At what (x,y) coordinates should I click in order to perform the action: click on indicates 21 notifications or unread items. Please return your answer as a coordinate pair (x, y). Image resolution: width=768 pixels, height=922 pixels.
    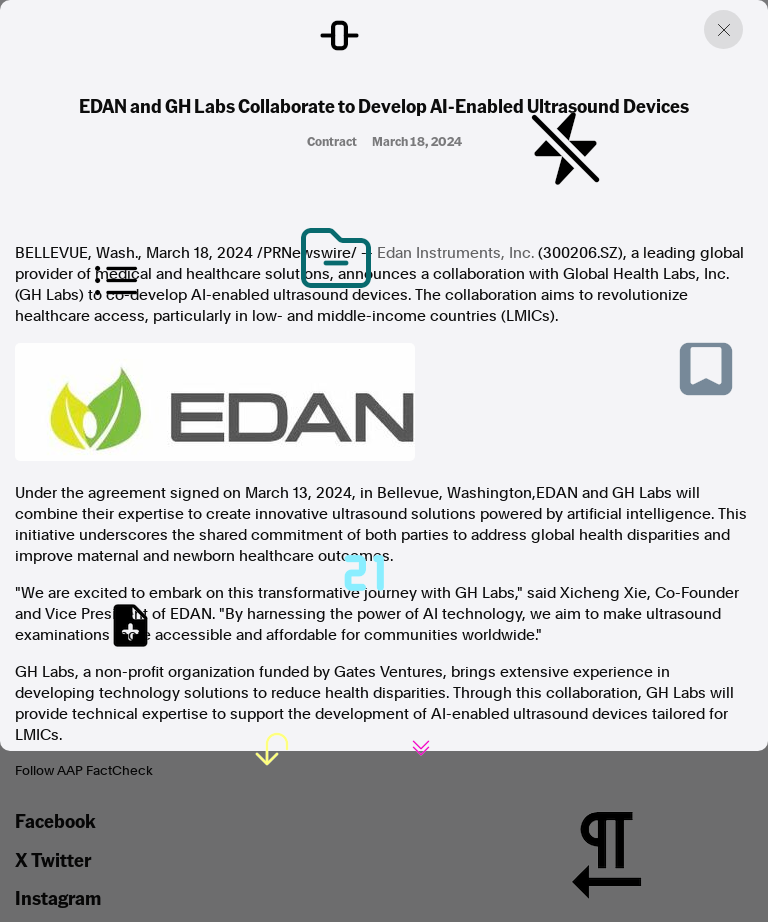
    Looking at the image, I should click on (366, 573).